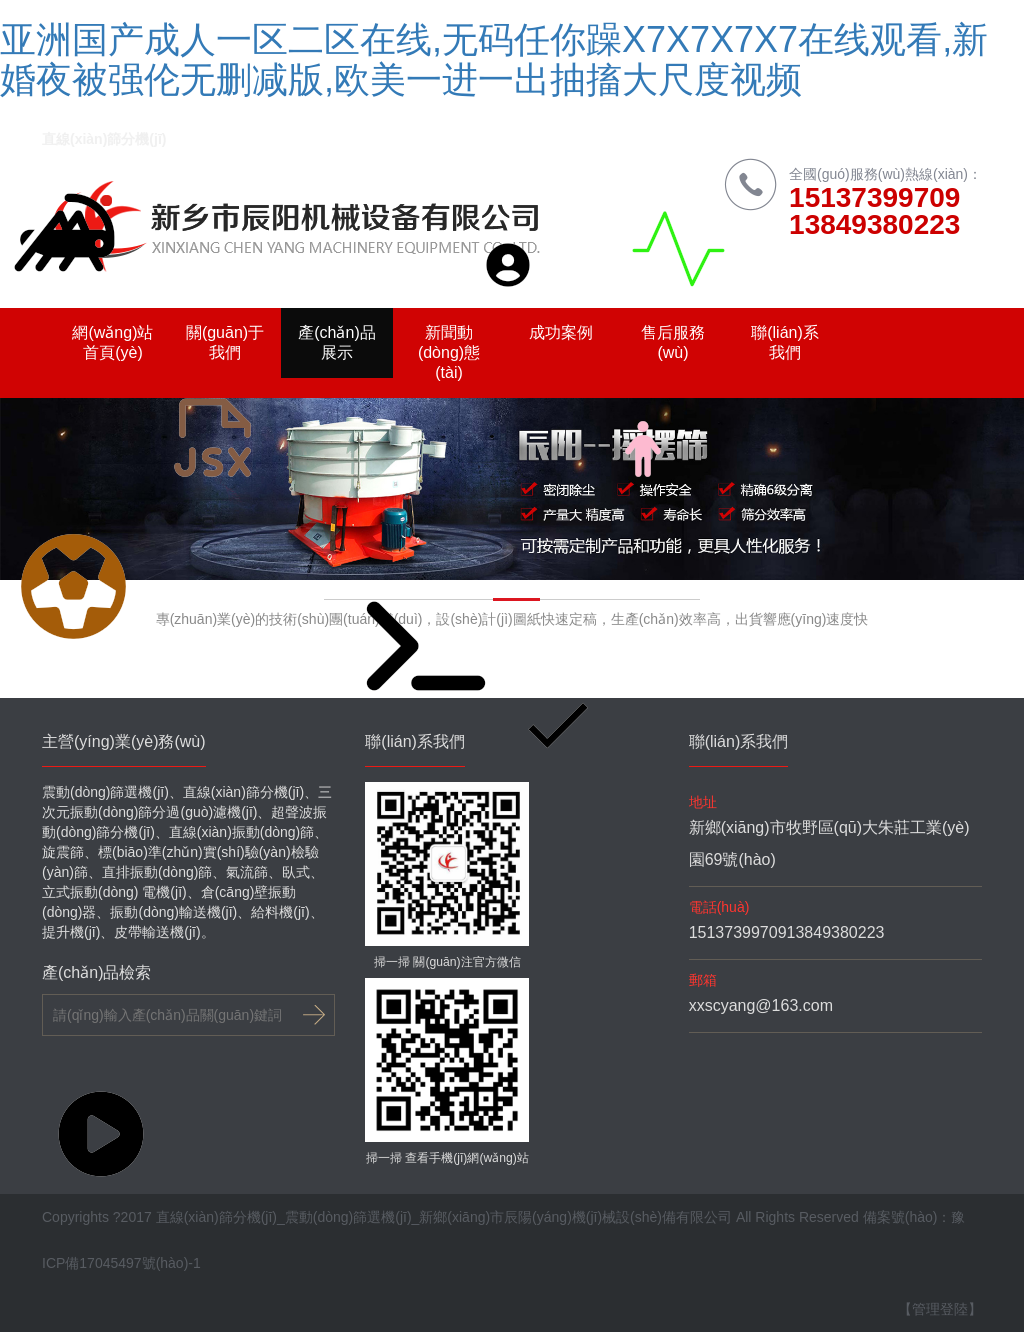  What do you see at coordinates (64, 232) in the screenshot?
I see `indicates pest or insect-related content` at bounding box center [64, 232].